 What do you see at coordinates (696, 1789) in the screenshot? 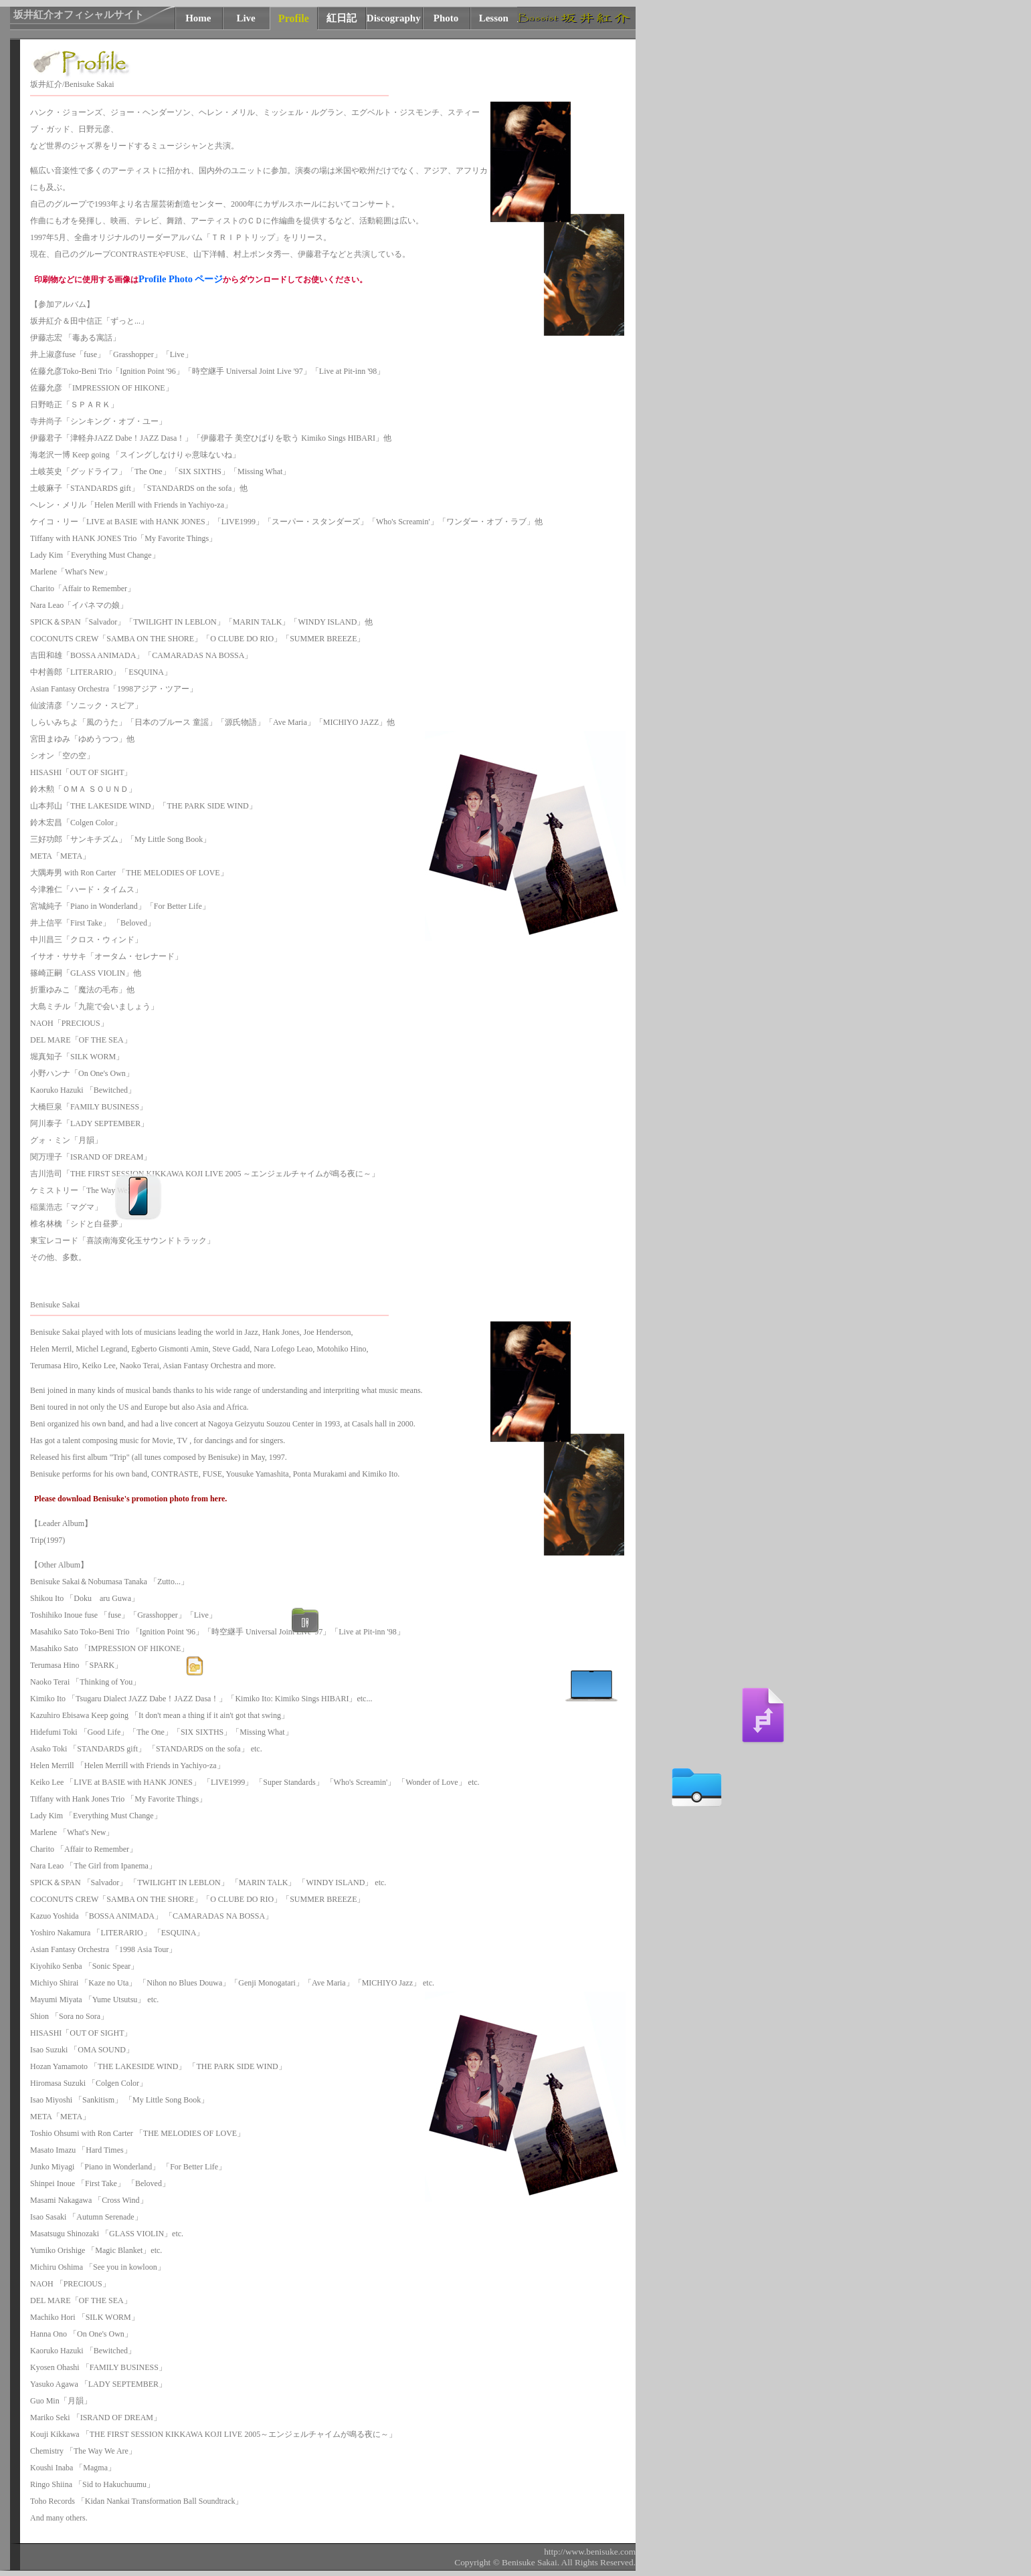
I see `folder containing pokémon transfer data or saves` at bounding box center [696, 1789].